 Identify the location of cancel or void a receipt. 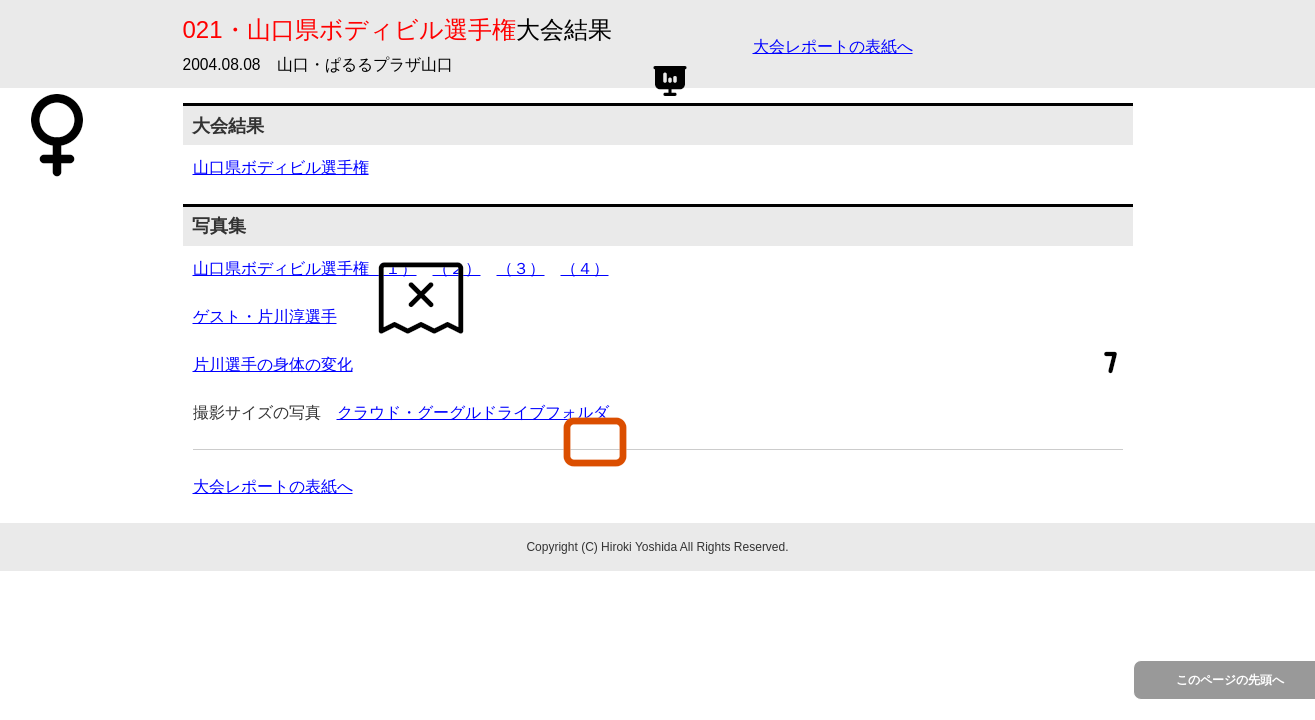
(421, 298).